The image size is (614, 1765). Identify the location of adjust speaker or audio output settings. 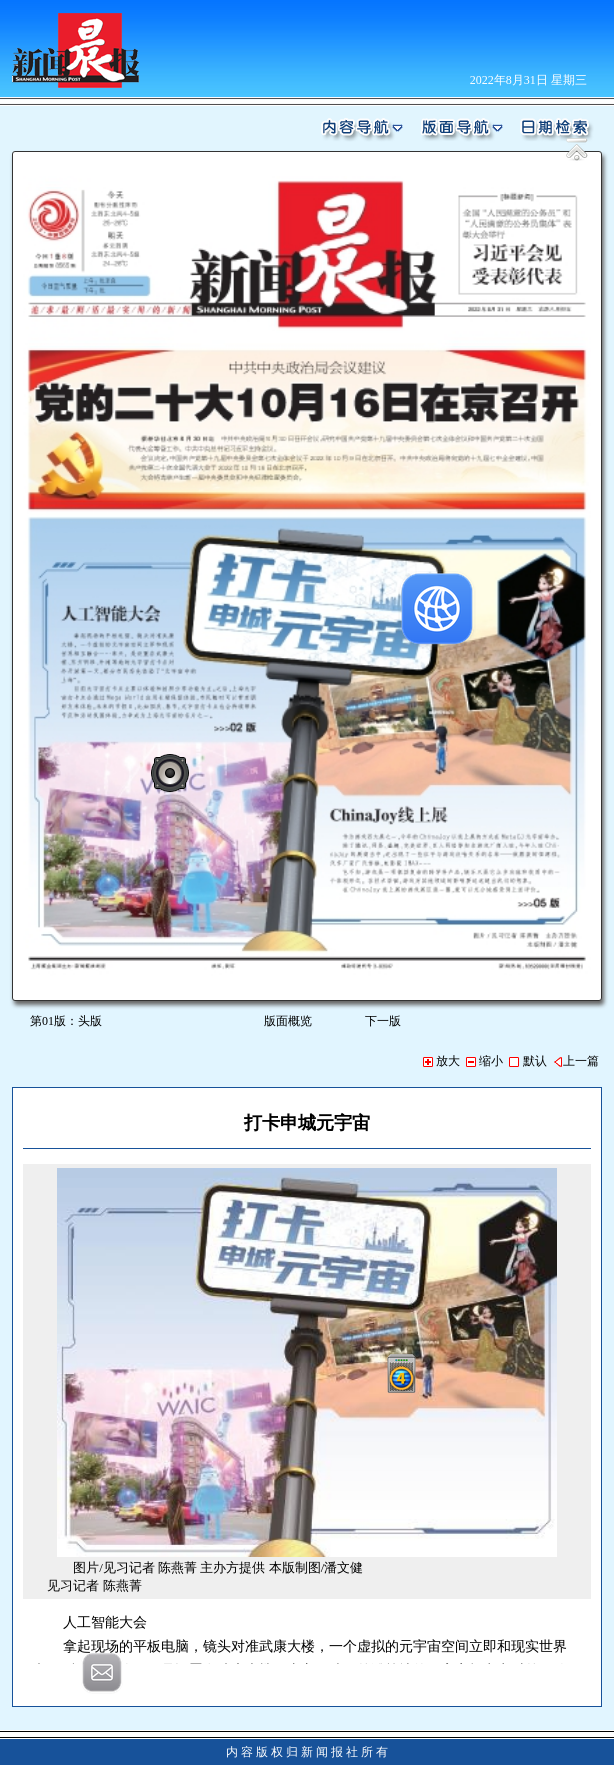
(170, 773).